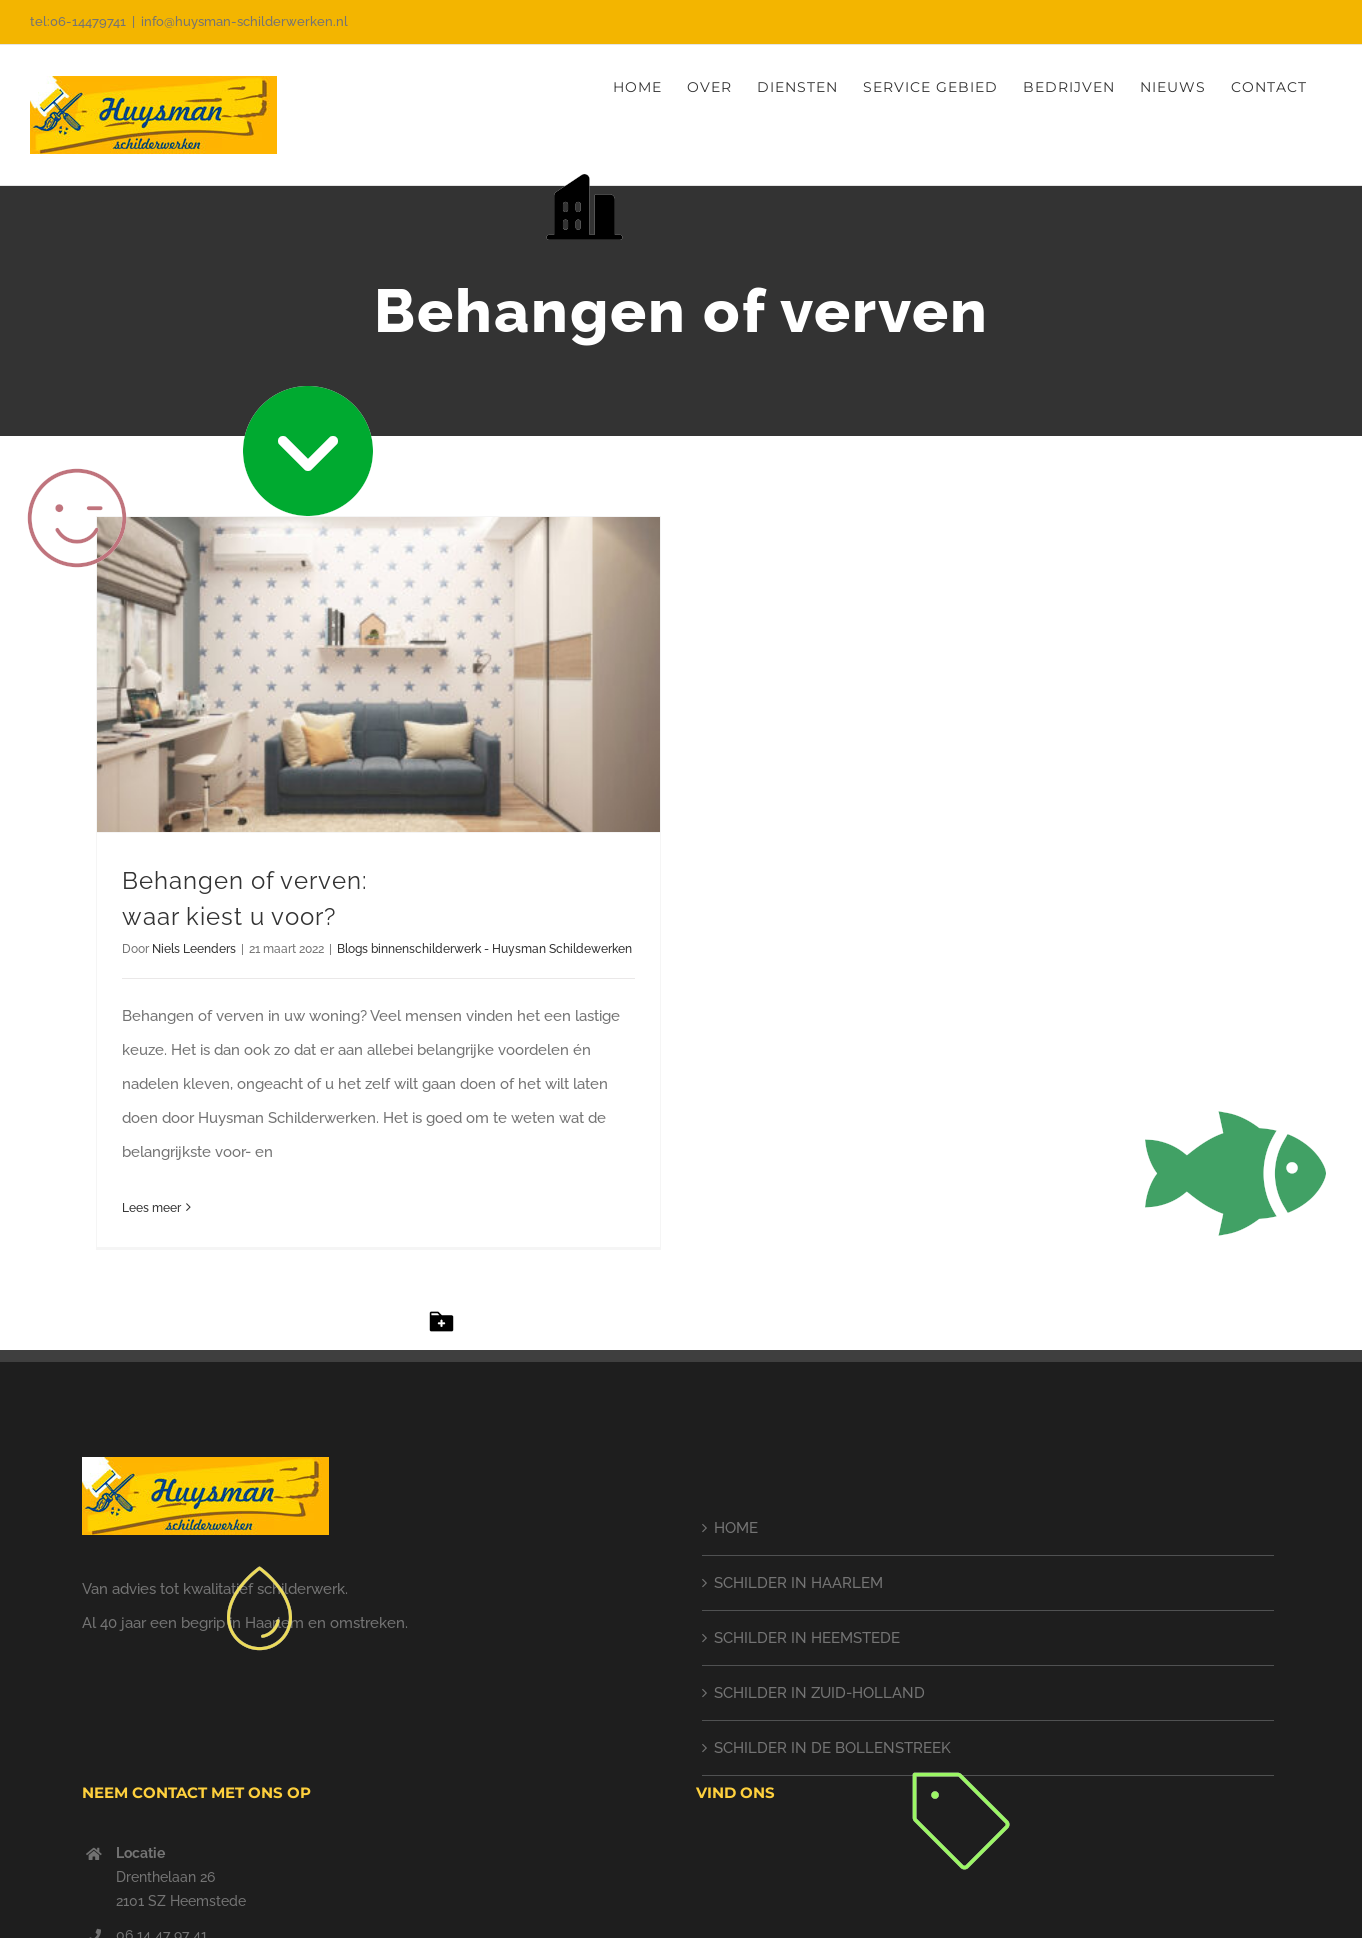 The image size is (1362, 1938). Describe the element at coordinates (1235, 1173) in the screenshot. I see `access fishing or aquarium features` at that location.